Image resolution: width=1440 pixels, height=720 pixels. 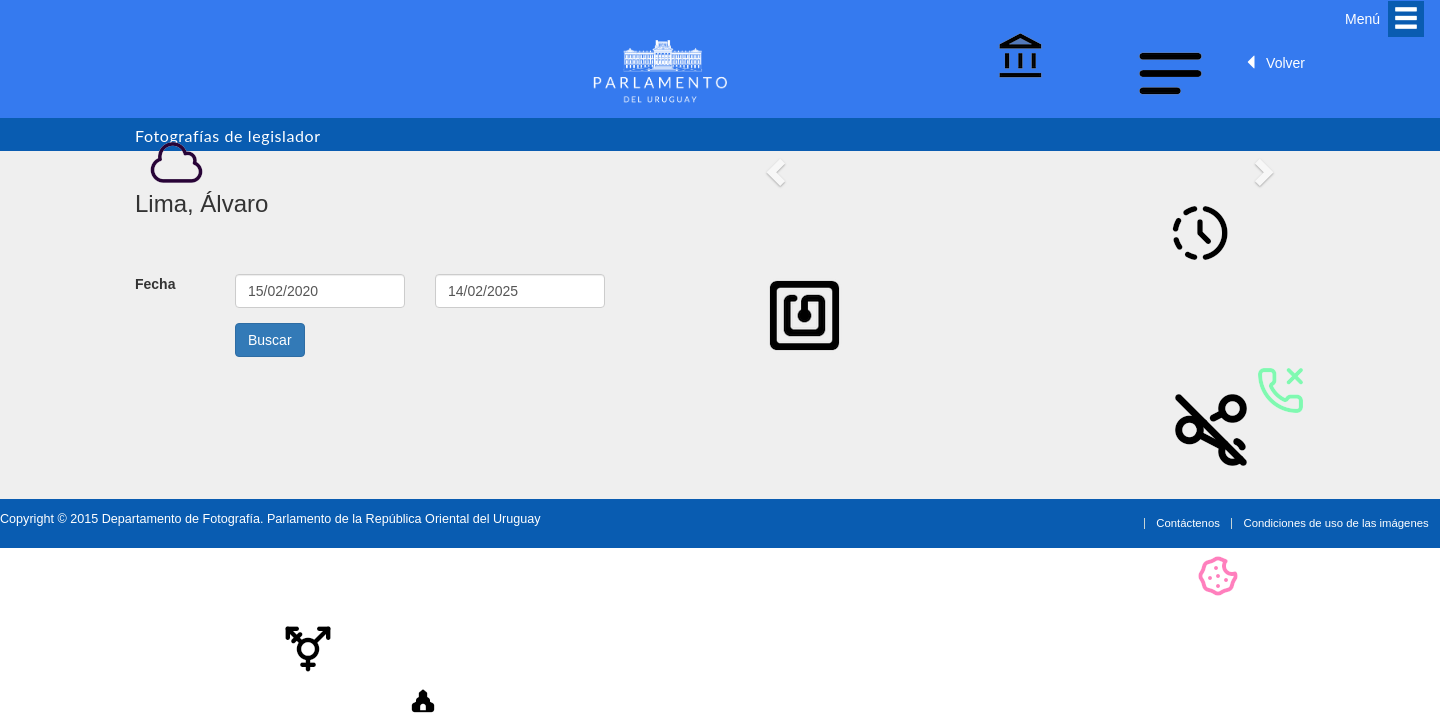 I want to click on select transgender as gender identity, so click(x=308, y=649).